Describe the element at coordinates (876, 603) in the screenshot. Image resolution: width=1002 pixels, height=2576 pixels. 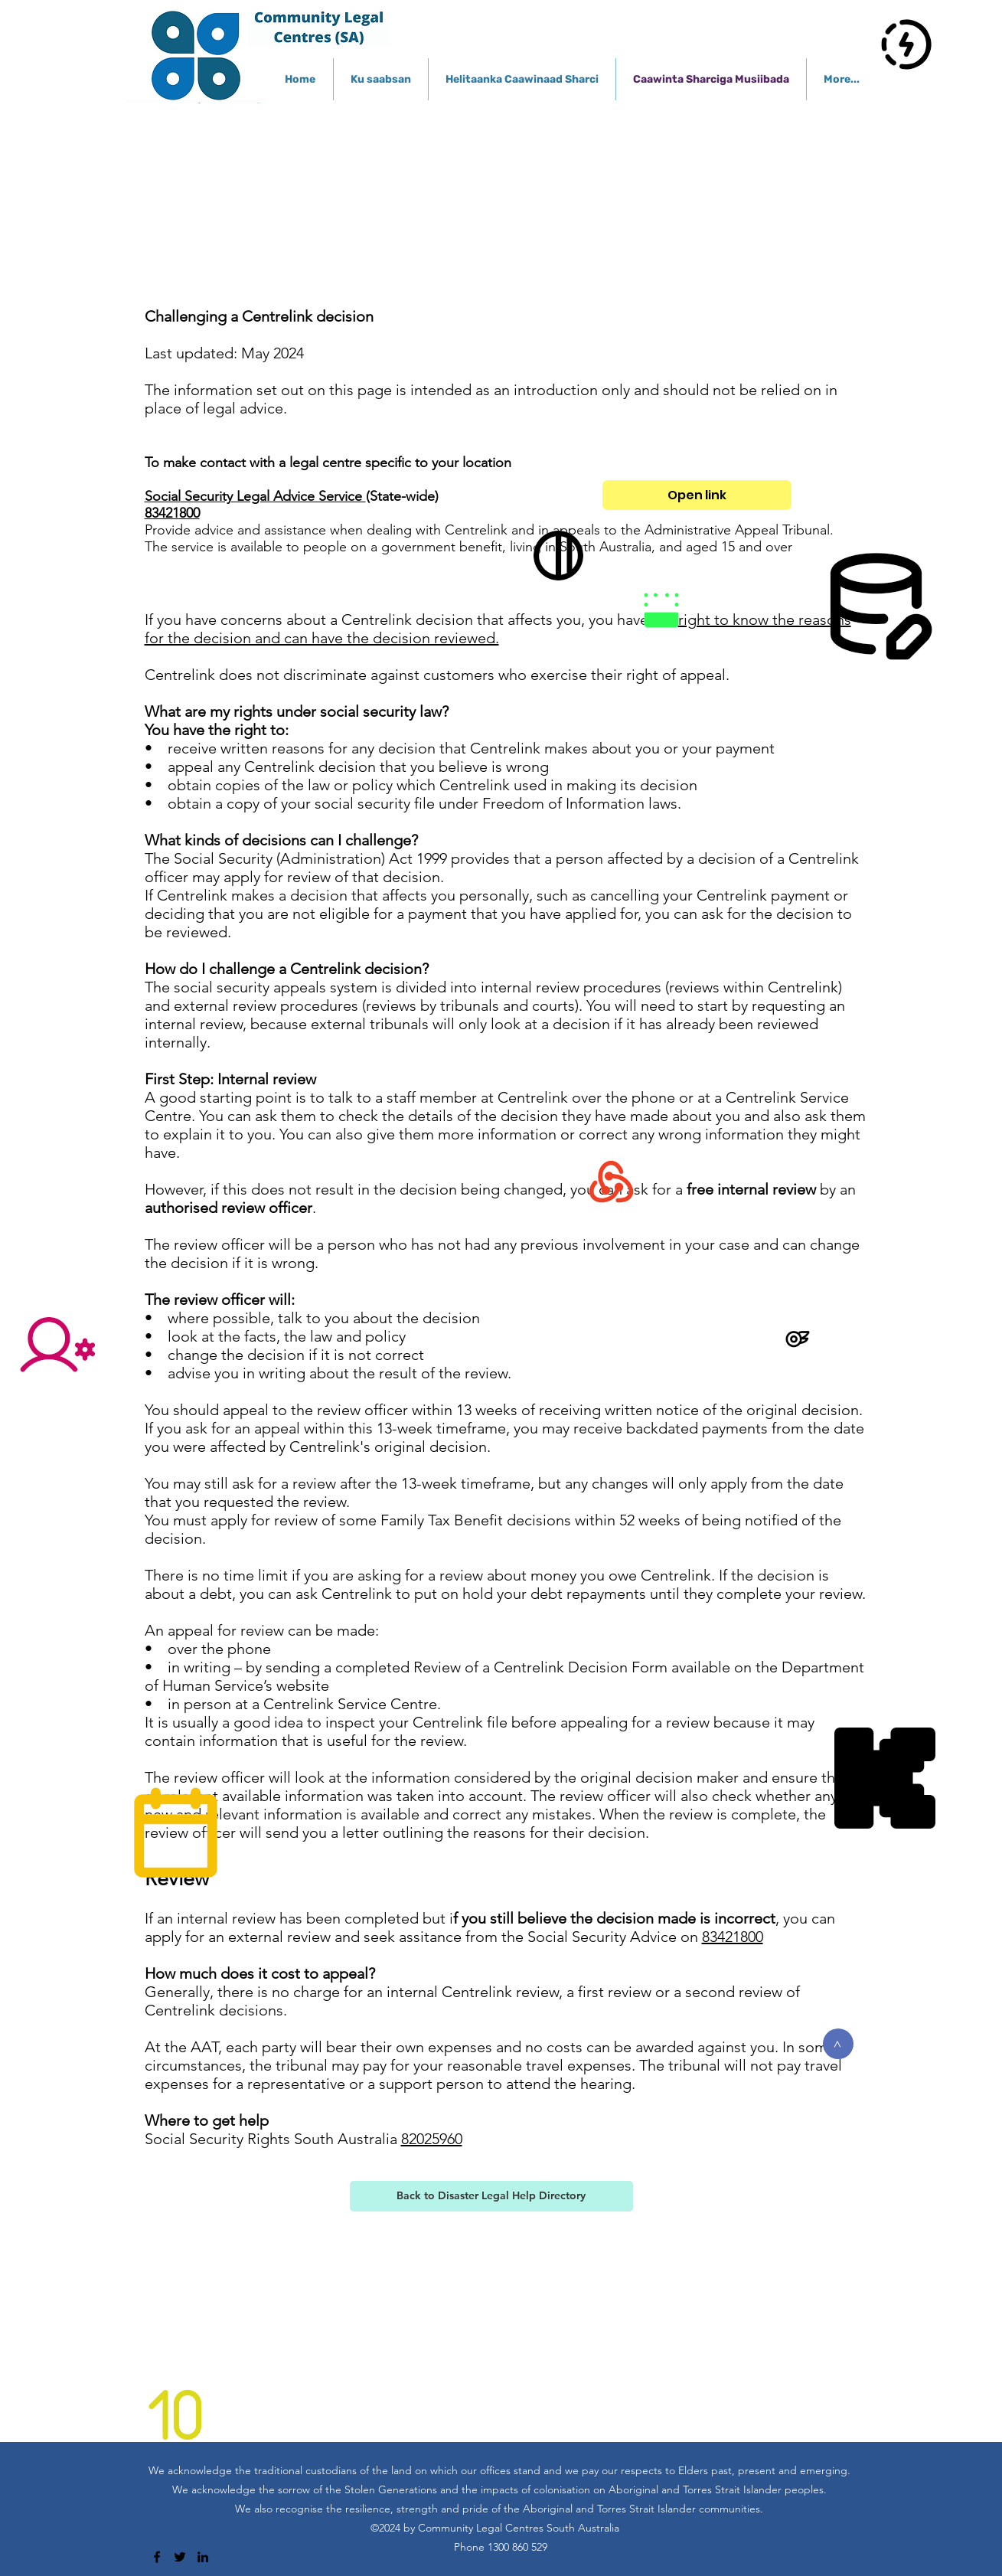
I see `edit database settings or content` at that location.